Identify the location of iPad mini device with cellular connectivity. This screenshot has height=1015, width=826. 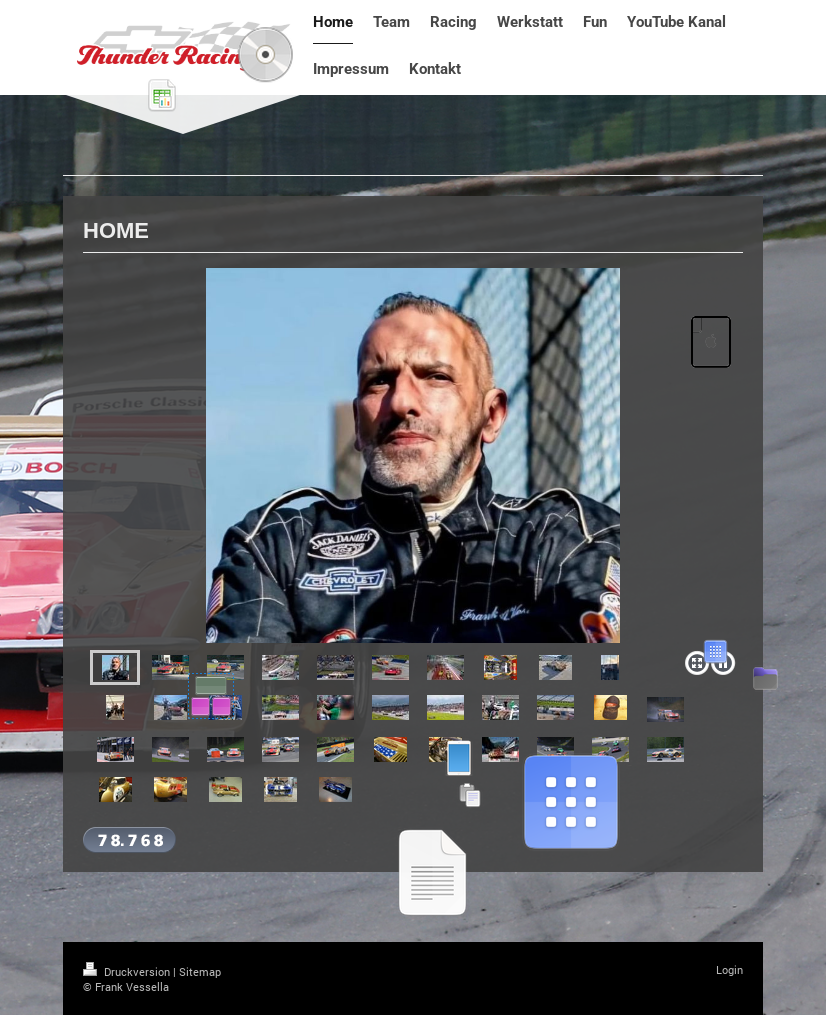
(459, 755).